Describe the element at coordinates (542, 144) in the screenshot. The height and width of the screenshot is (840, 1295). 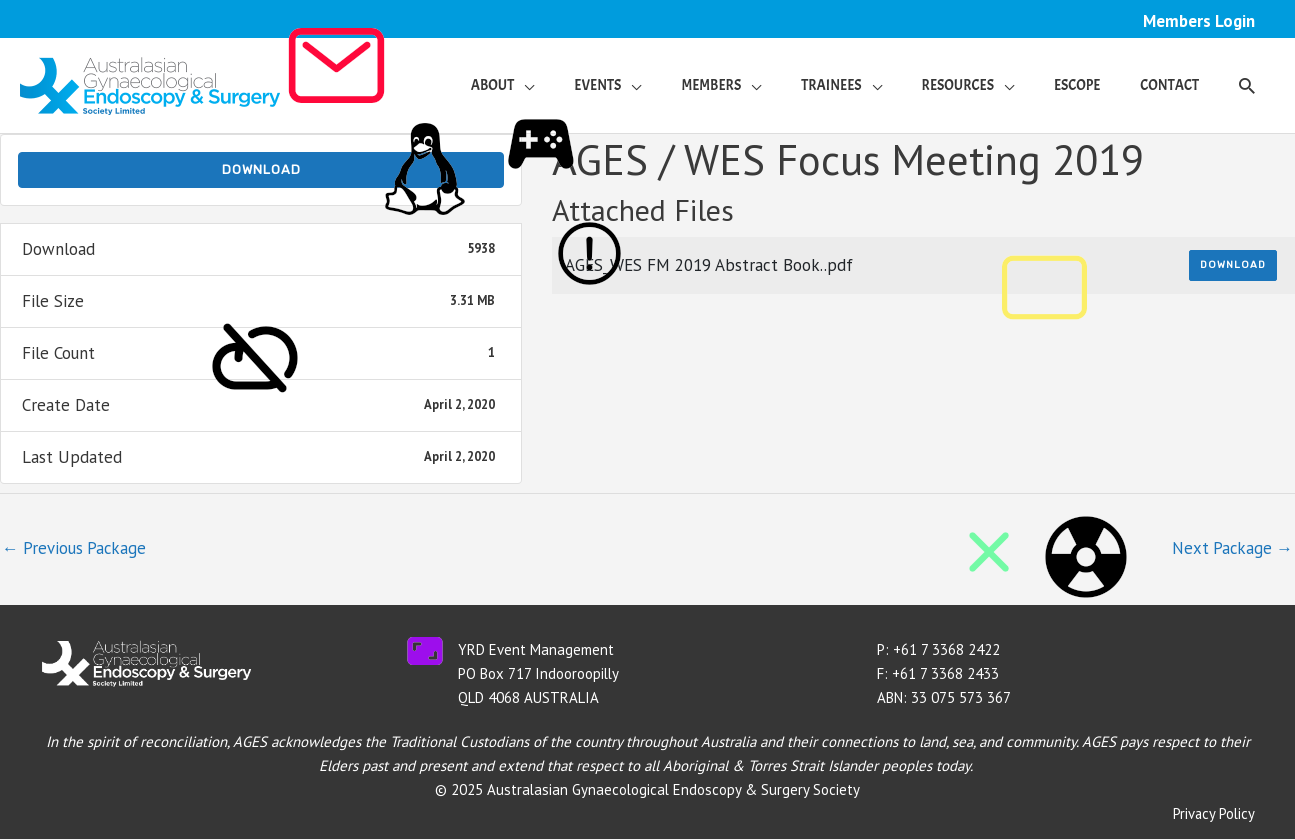
I see `access gaming features or games library` at that location.